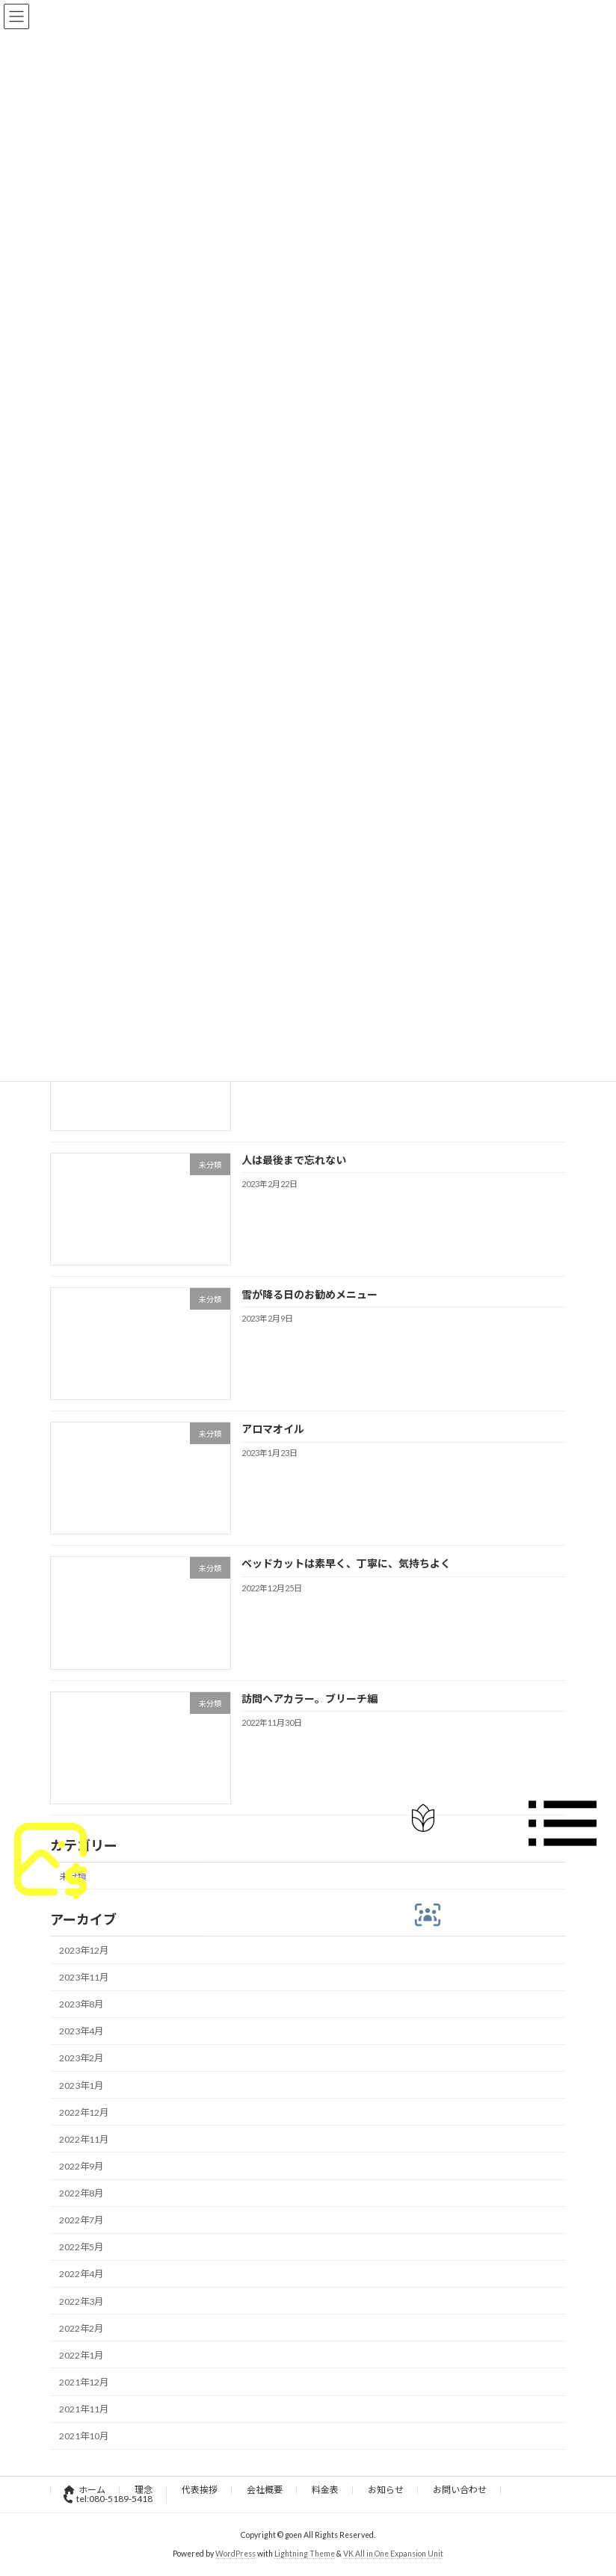  Describe the element at coordinates (50, 1859) in the screenshot. I see `view paid or premium photos` at that location.